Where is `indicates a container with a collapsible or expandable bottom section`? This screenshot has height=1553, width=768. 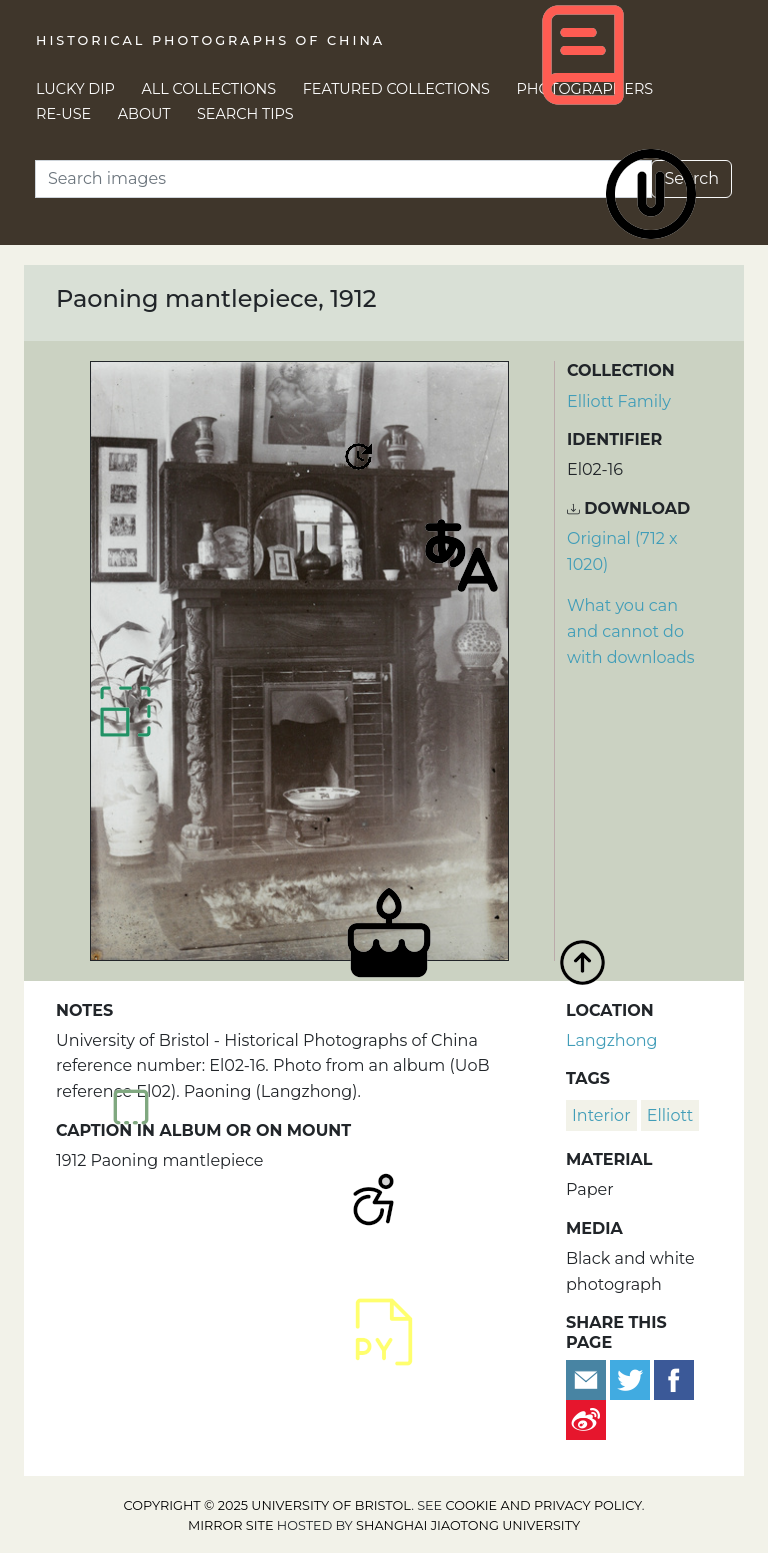 indicates a container with a collapsible or expandable bottom section is located at coordinates (131, 1107).